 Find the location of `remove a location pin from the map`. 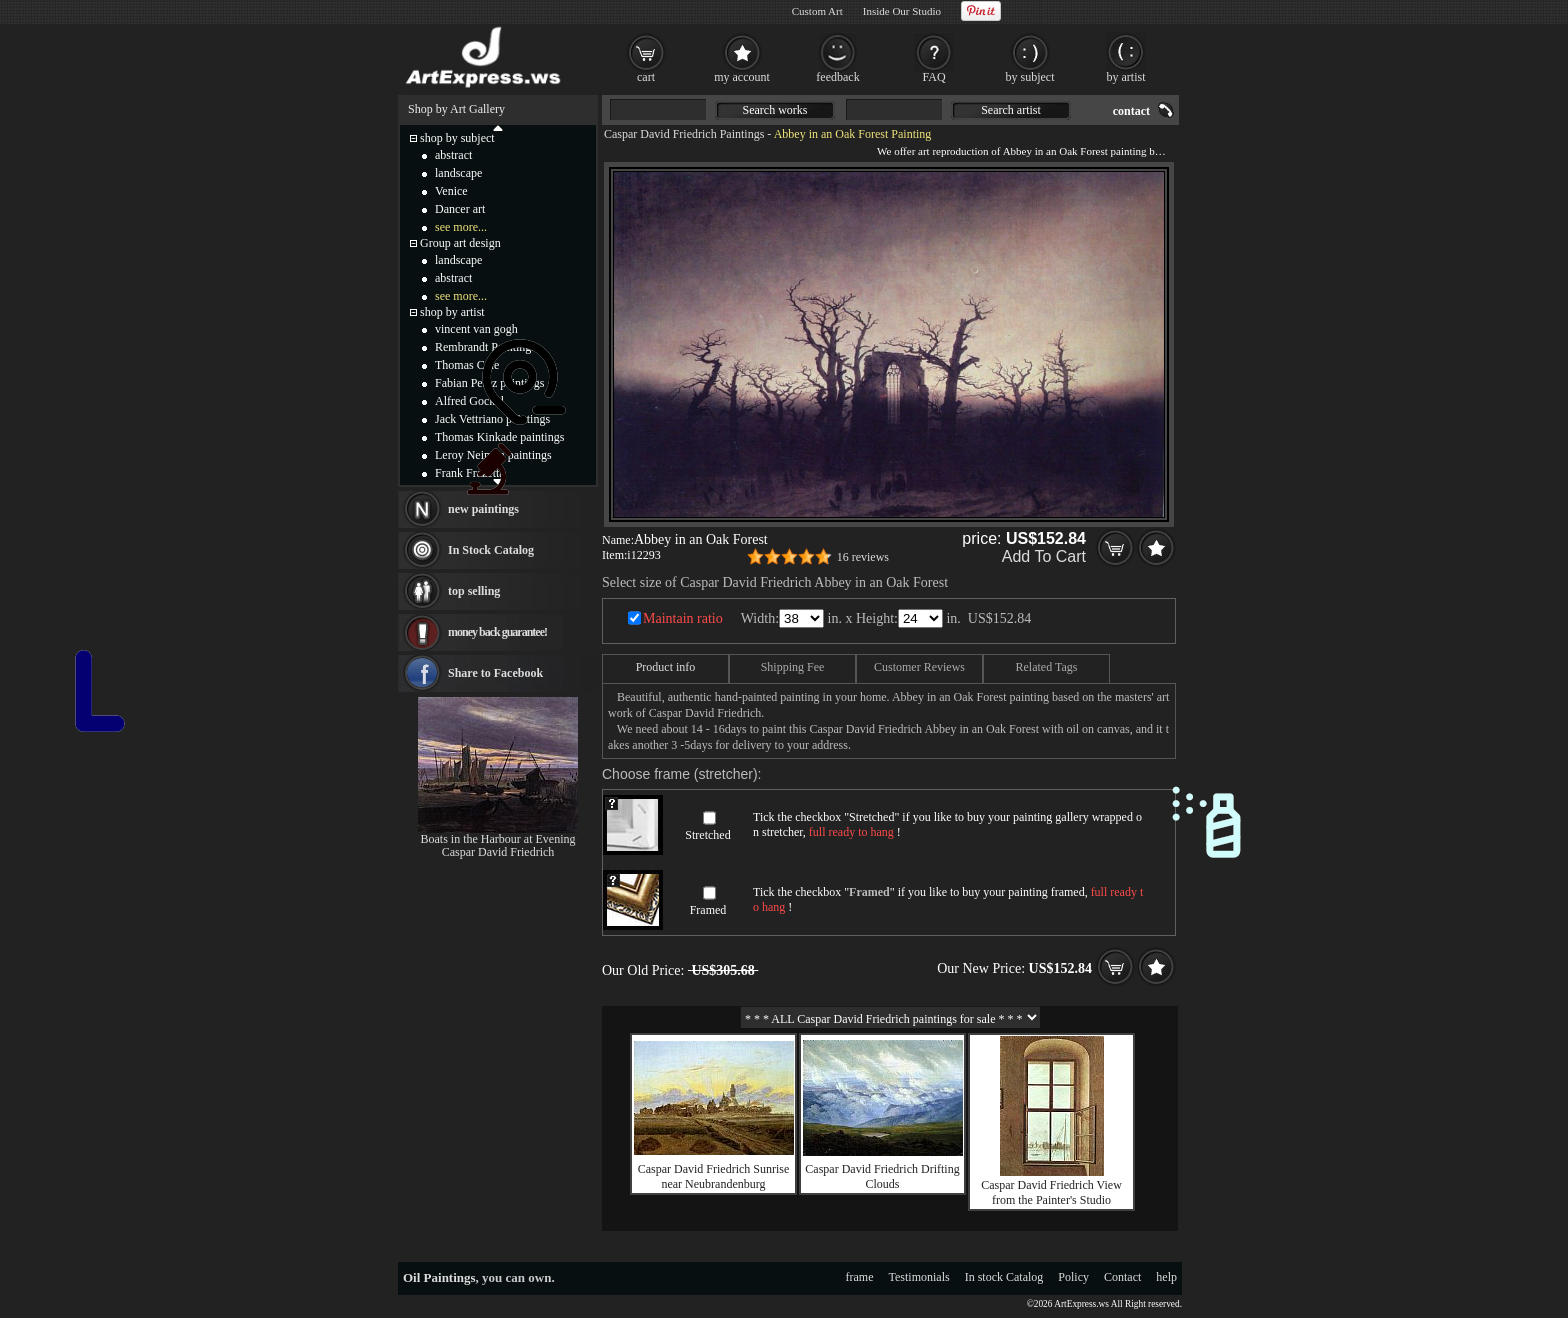

remove a location pin from the map is located at coordinates (520, 381).